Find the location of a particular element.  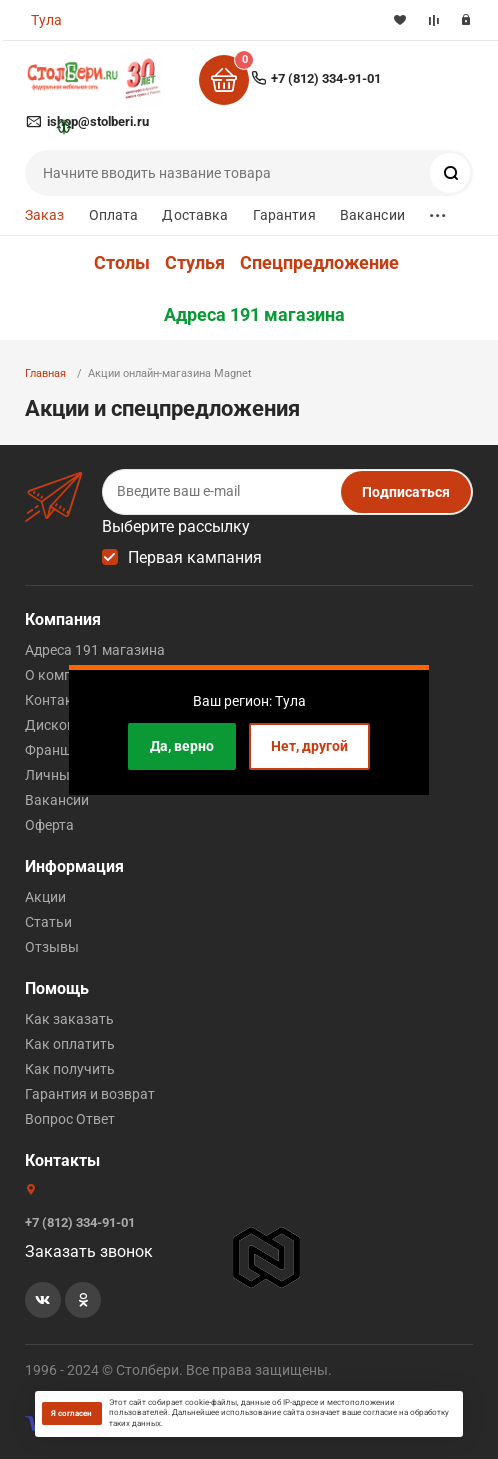

toggle magnetic snap or alignment is located at coordinates (64, 127).